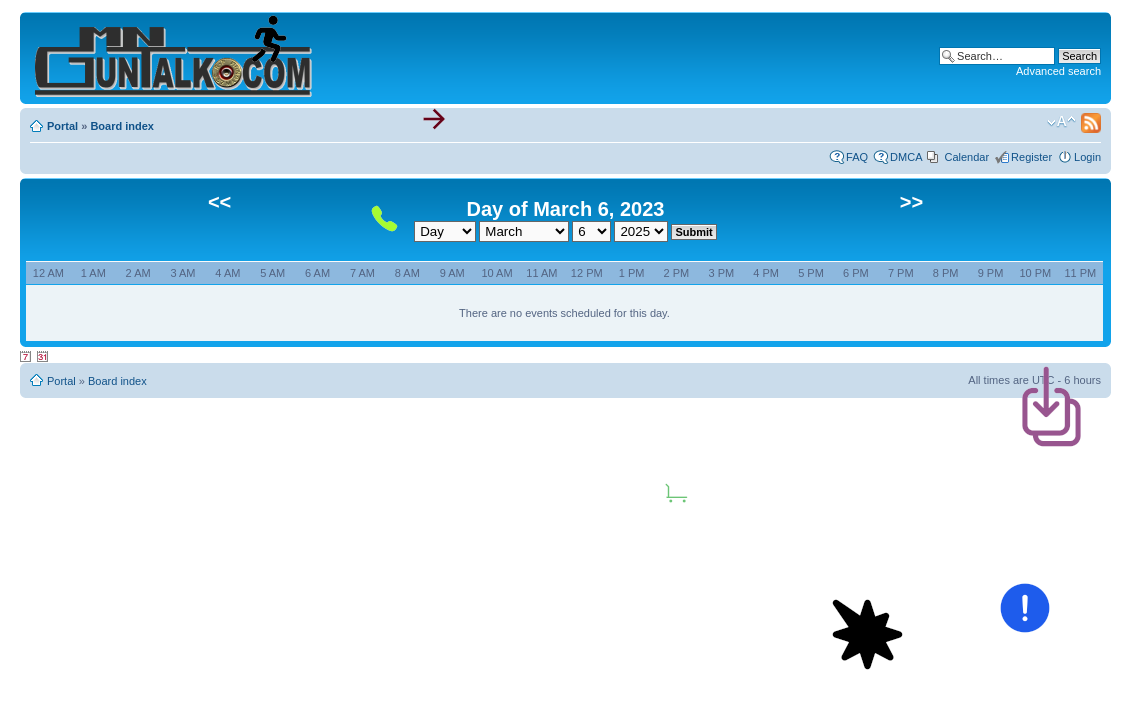 This screenshot has height=721, width=1131. What do you see at coordinates (384, 218) in the screenshot?
I see `make a phone call` at bounding box center [384, 218].